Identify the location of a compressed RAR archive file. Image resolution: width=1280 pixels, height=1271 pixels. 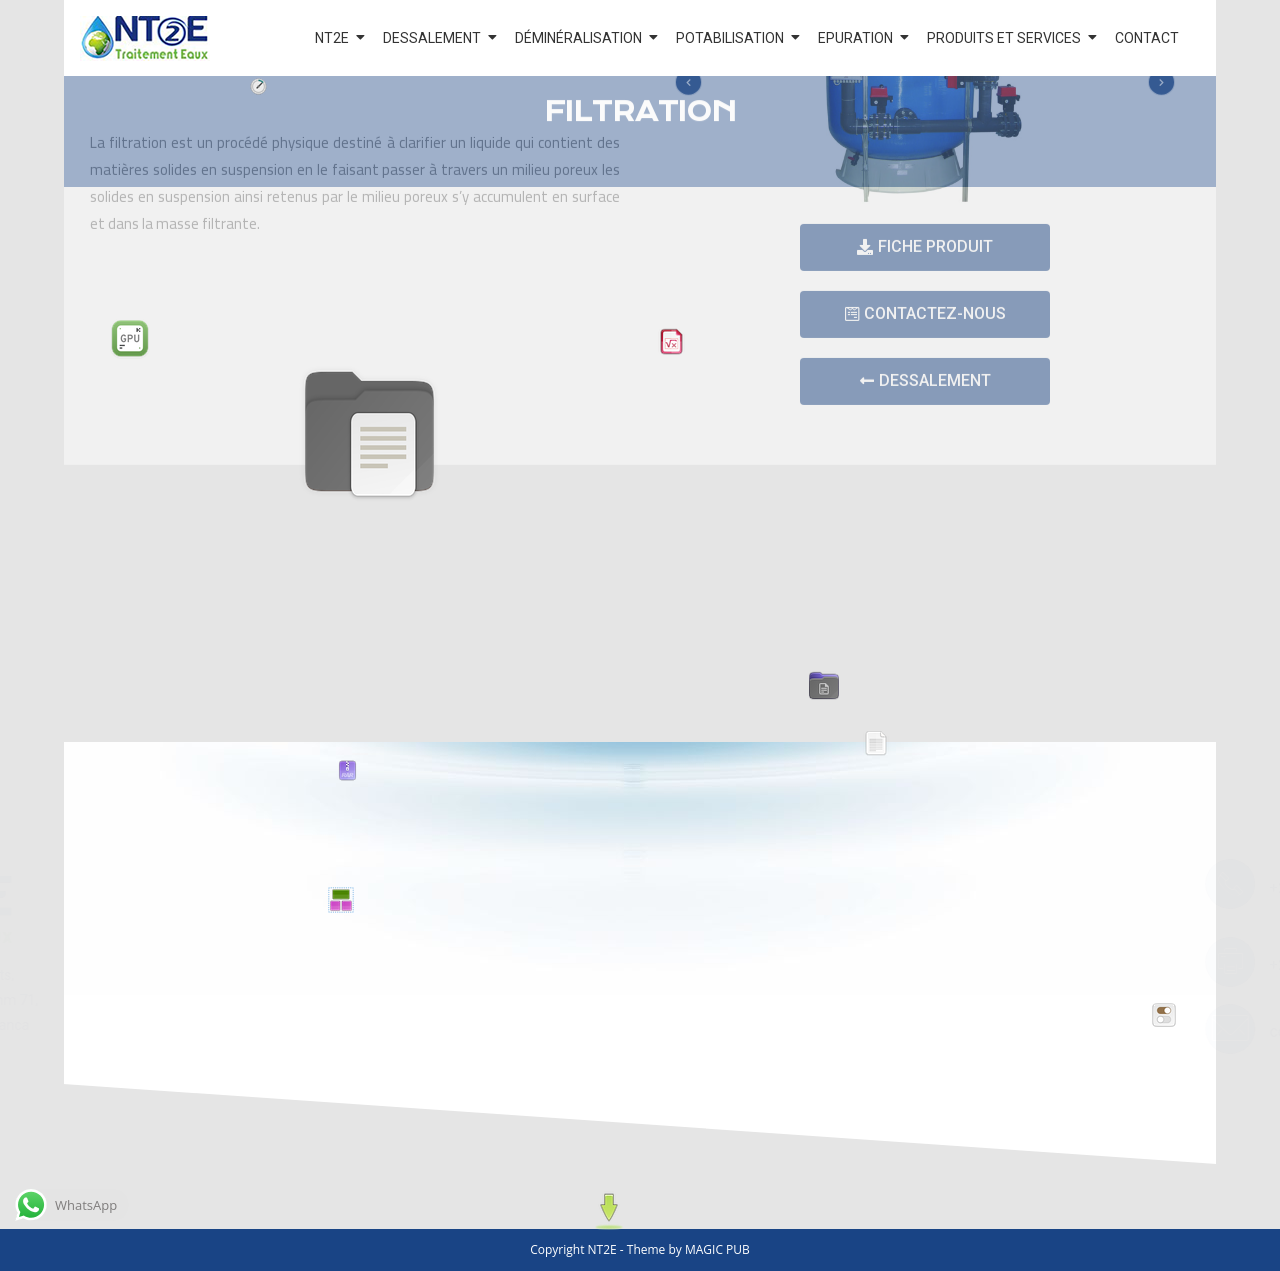
(347, 770).